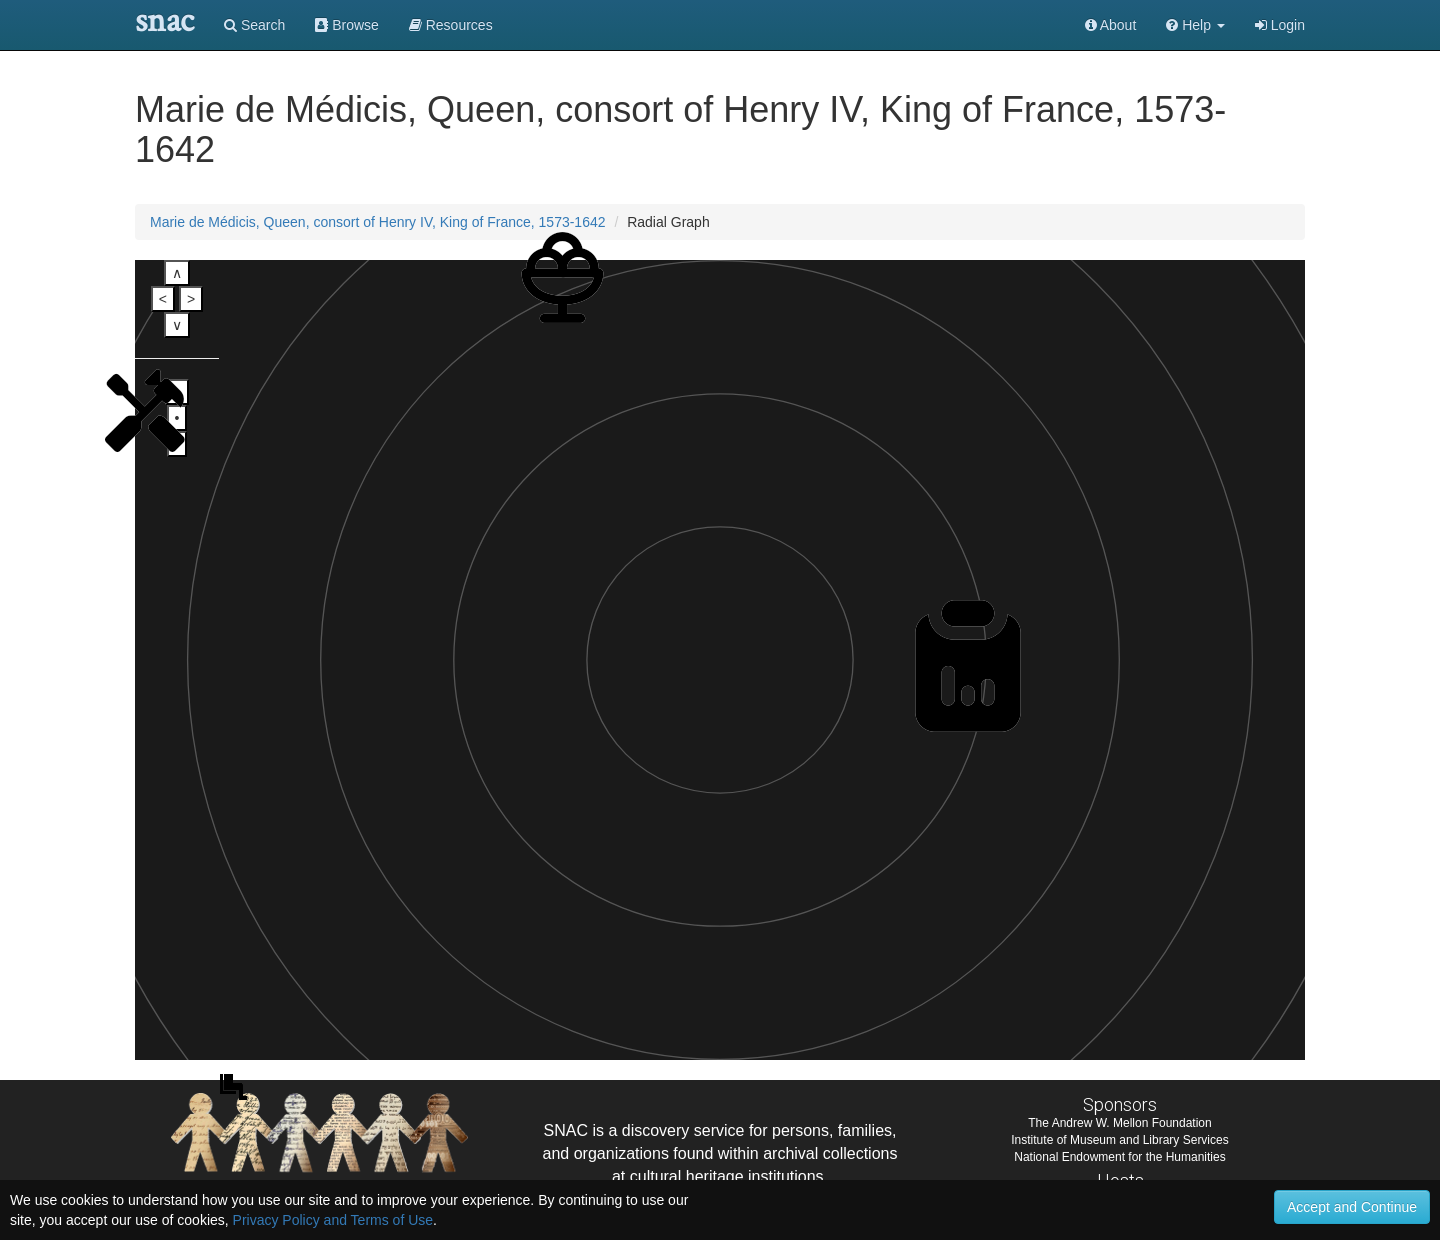  What do you see at coordinates (562, 277) in the screenshot?
I see `view dessert or ice cream options` at bounding box center [562, 277].